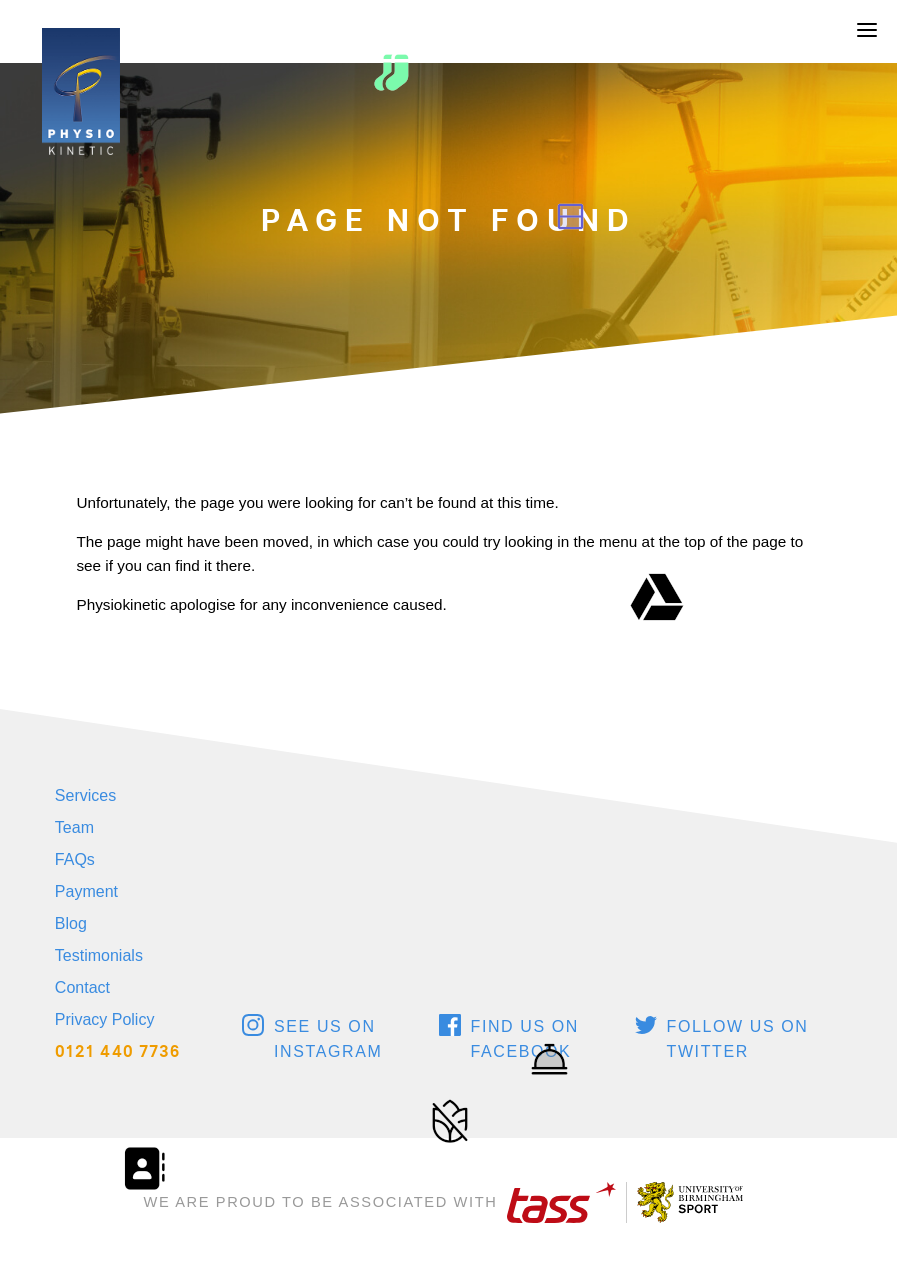 This screenshot has height=1267, width=897. What do you see at coordinates (392, 72) in the screenshot?
I see `browse socks or hosiery products` at bounding box center [392, 72].